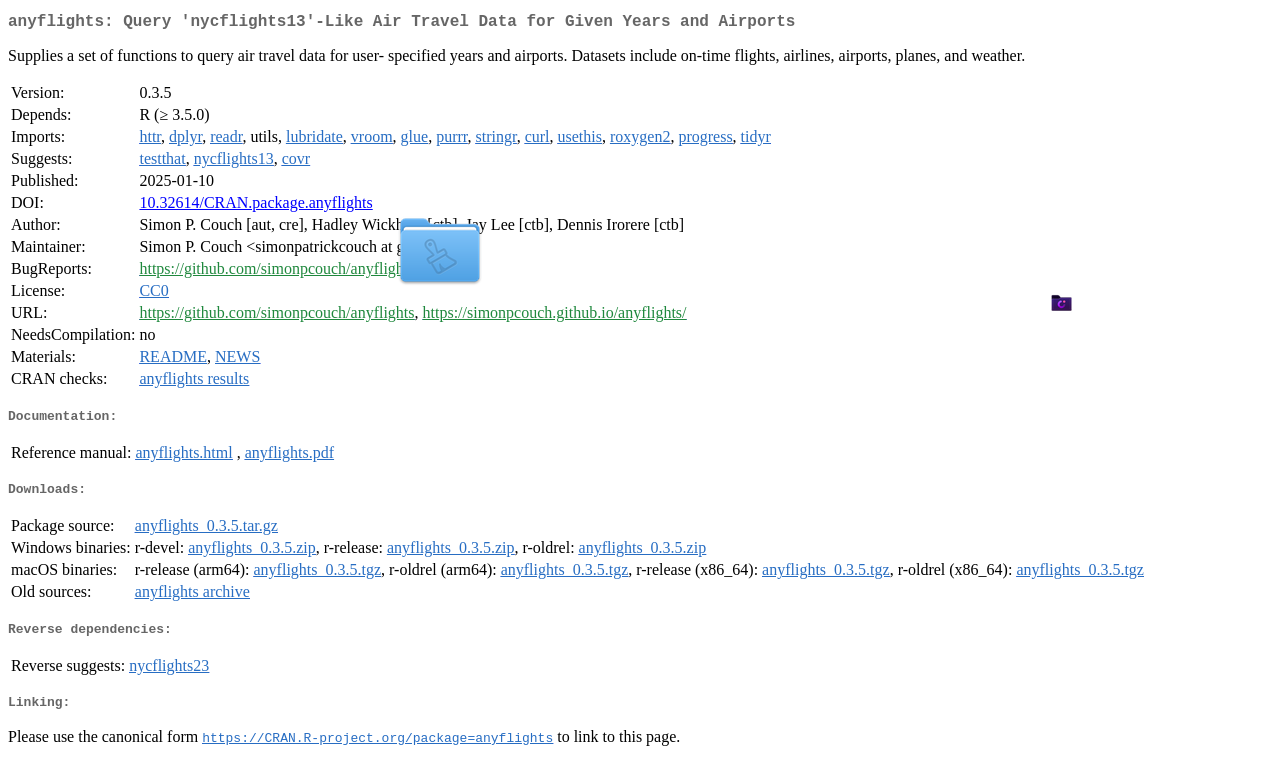  I want to click on open wondershare democreator project folder, so click(1061, 303).